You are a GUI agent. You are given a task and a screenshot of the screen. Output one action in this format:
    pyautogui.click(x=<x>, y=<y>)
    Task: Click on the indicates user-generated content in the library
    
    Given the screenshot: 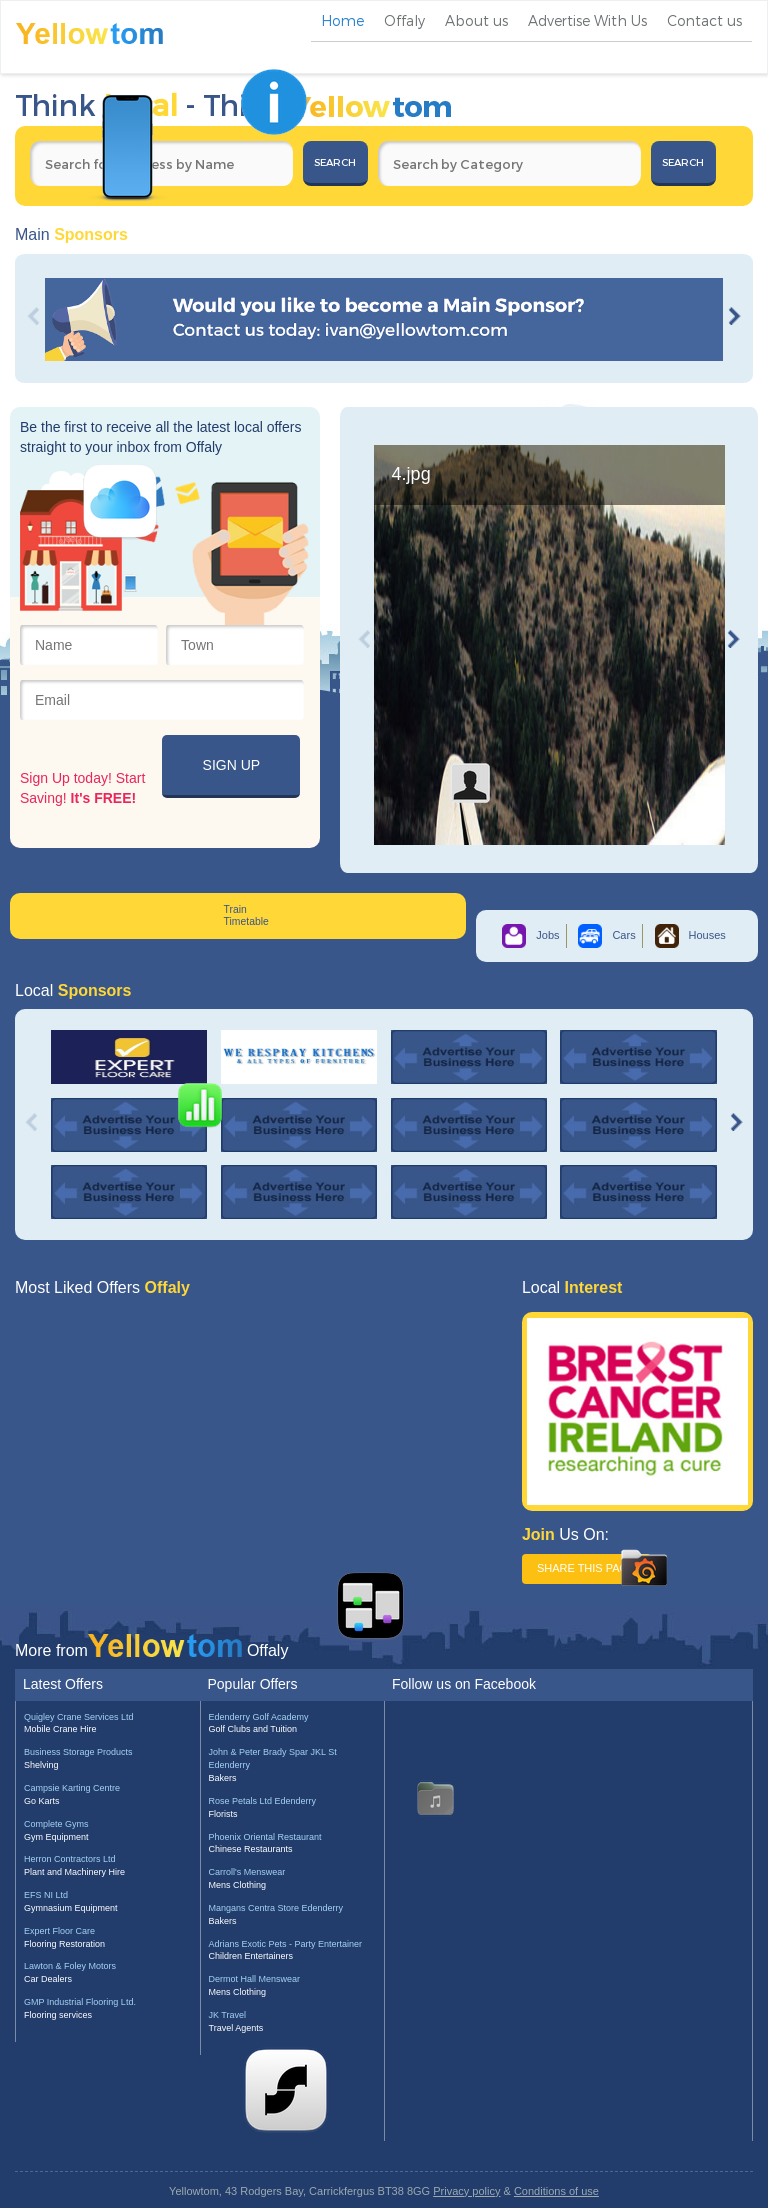 What is the action you would take?
    pyautogui.click(x=445, y=758)
    